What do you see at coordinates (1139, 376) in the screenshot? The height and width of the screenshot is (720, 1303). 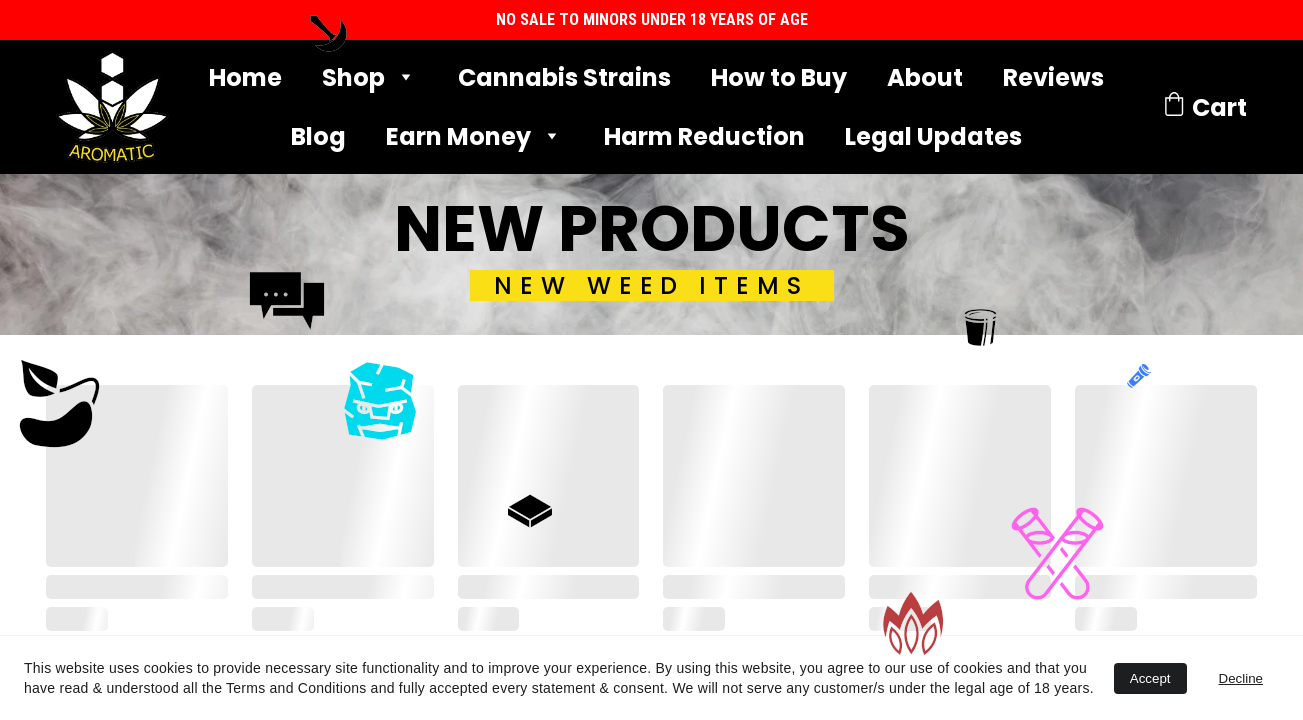 I see `toggle flashlight on/off` at bounding box center [1139, 376].